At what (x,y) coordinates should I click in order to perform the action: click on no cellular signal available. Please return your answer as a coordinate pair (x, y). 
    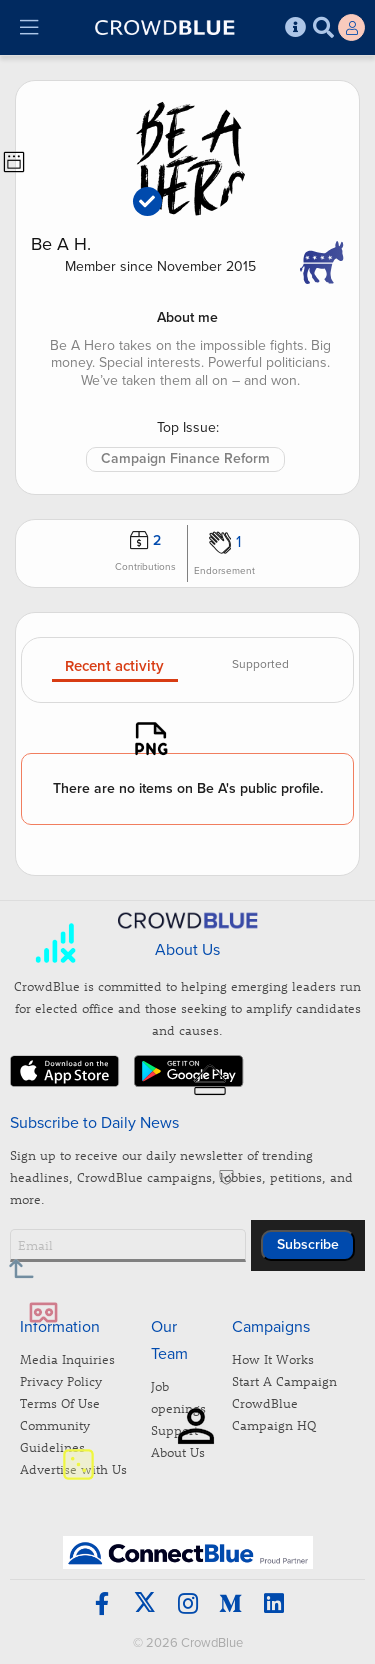
    Looking at the image, I should click on (56, 945).